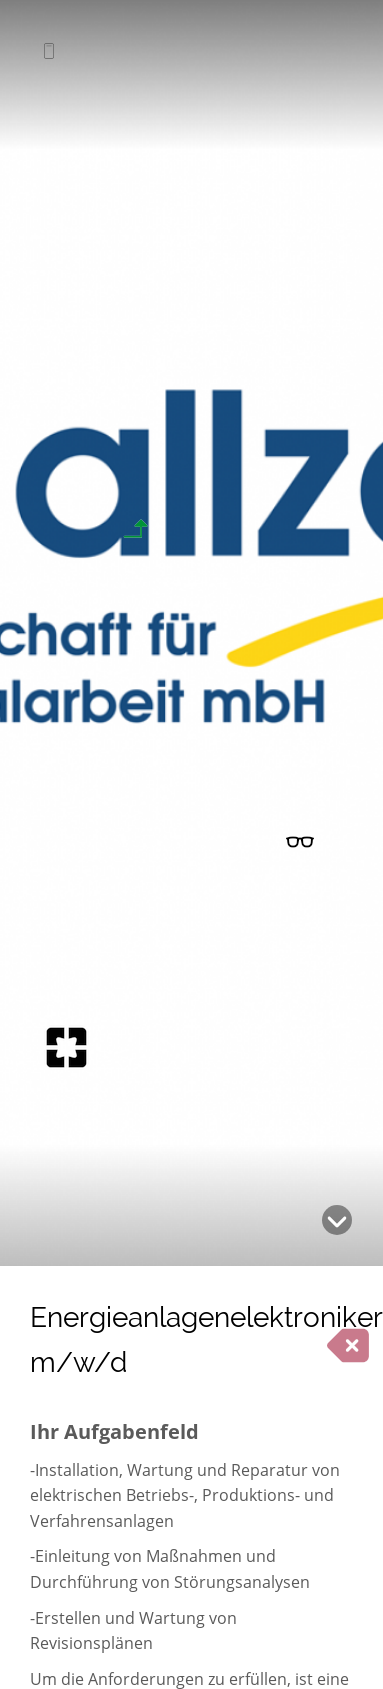 This screenshot has height=1689, width=383. Describe the element at coordinates (347, 1345) in the screenshot. I see `delete the last character entered` at that location.